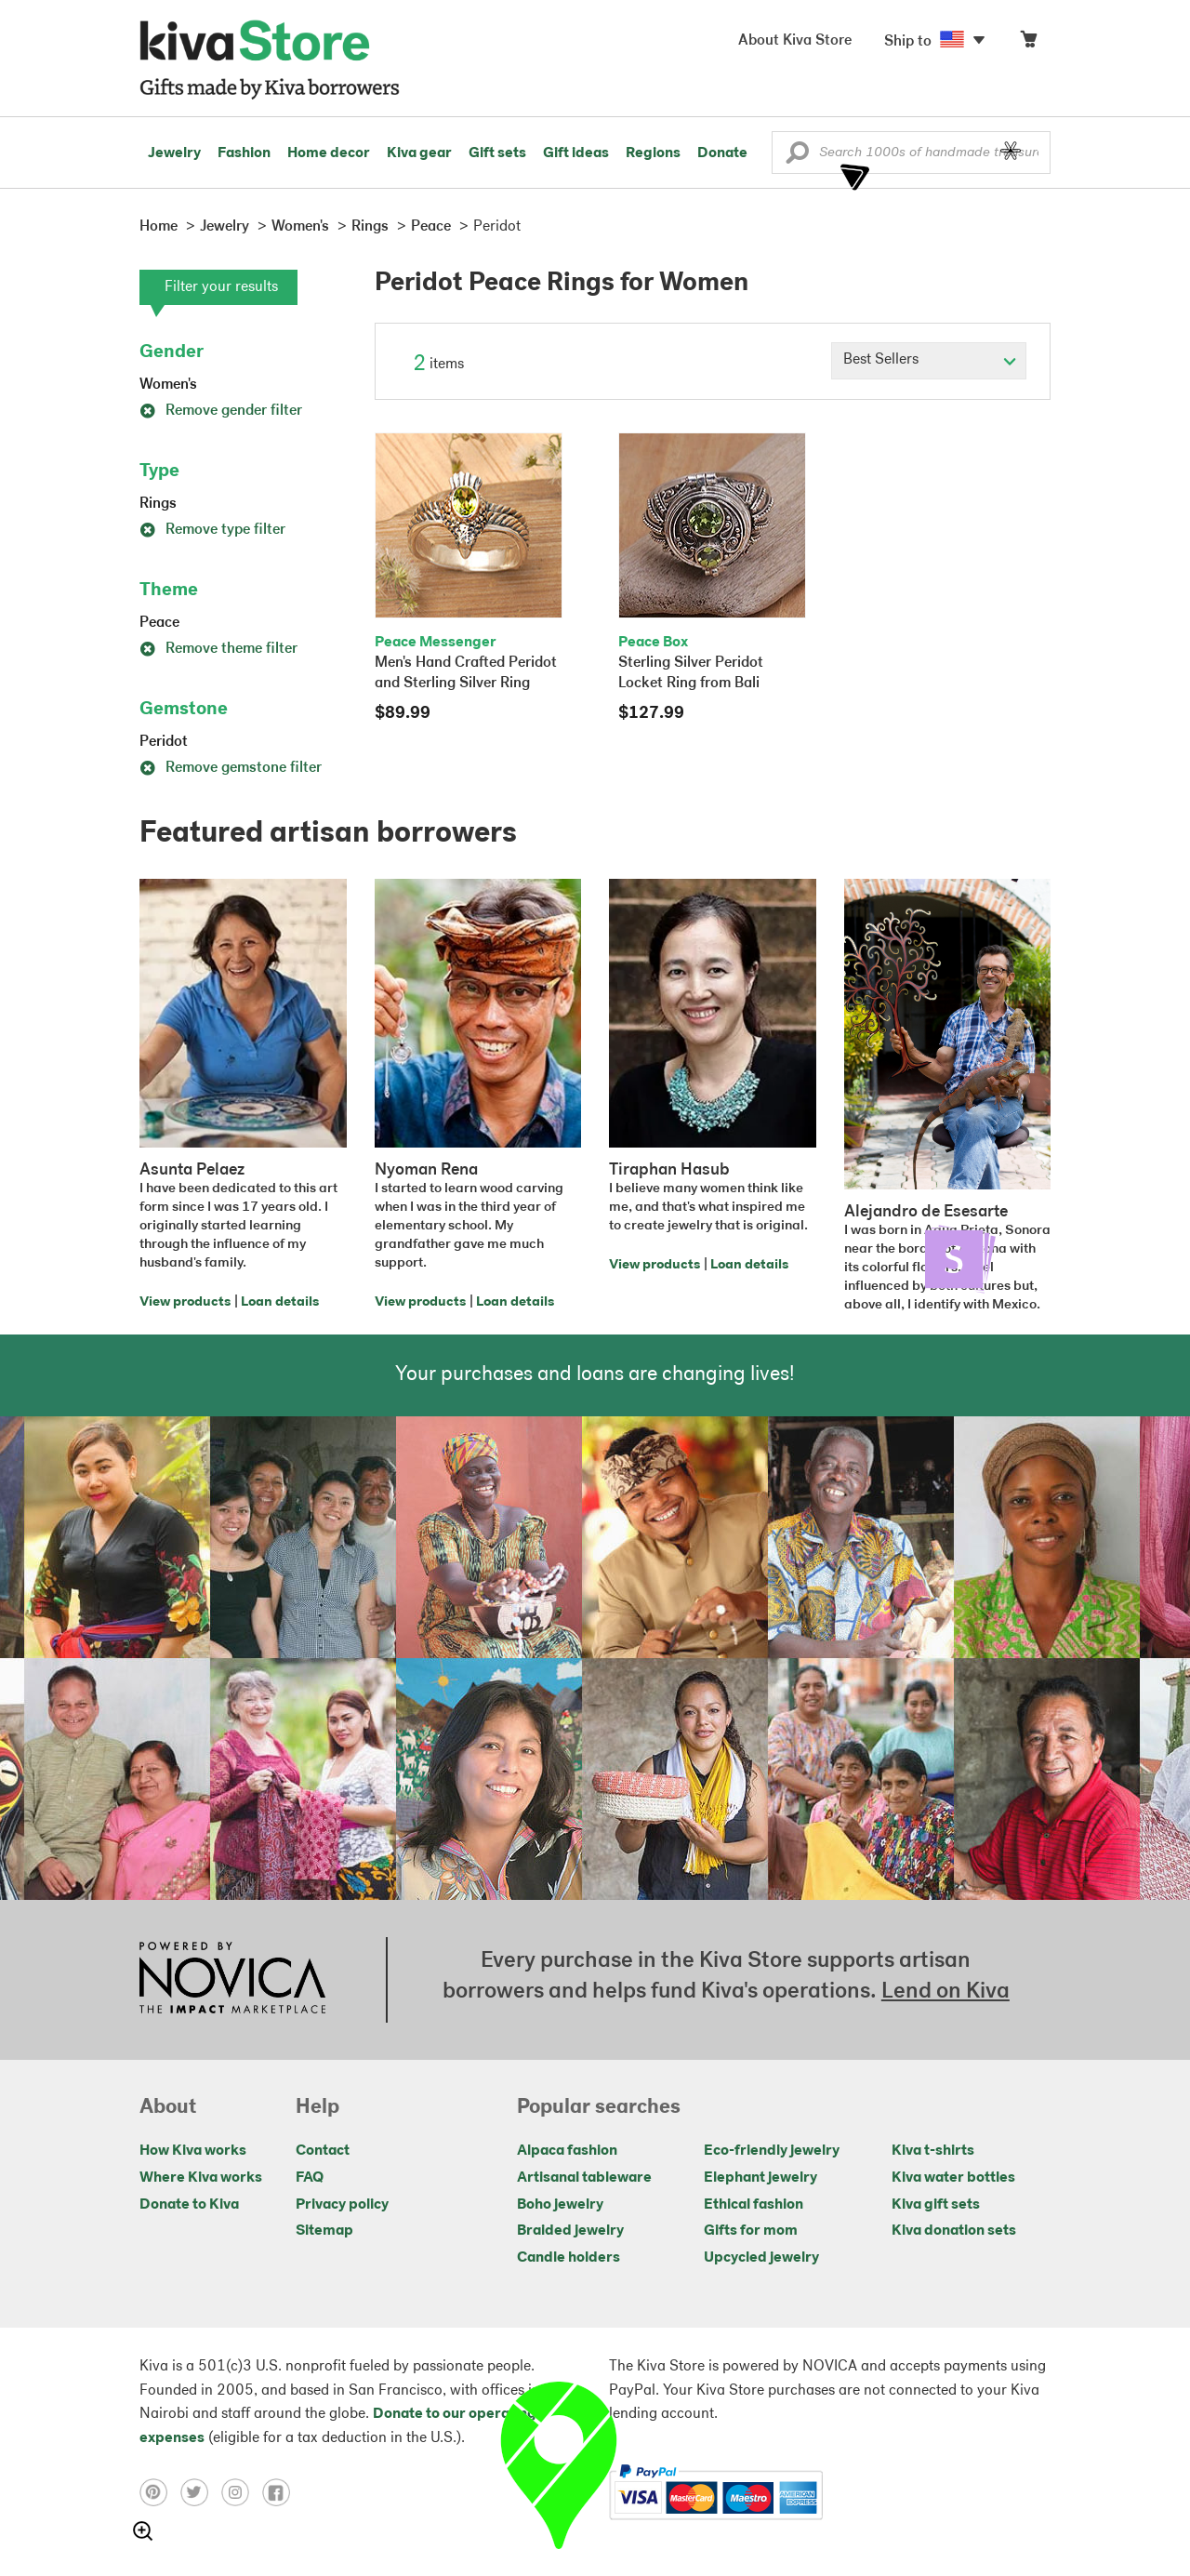  What do you see at coordinates (1011, 151) in the screenshot?
I see `open google authenticator app` at bounding box center [1011, 151].